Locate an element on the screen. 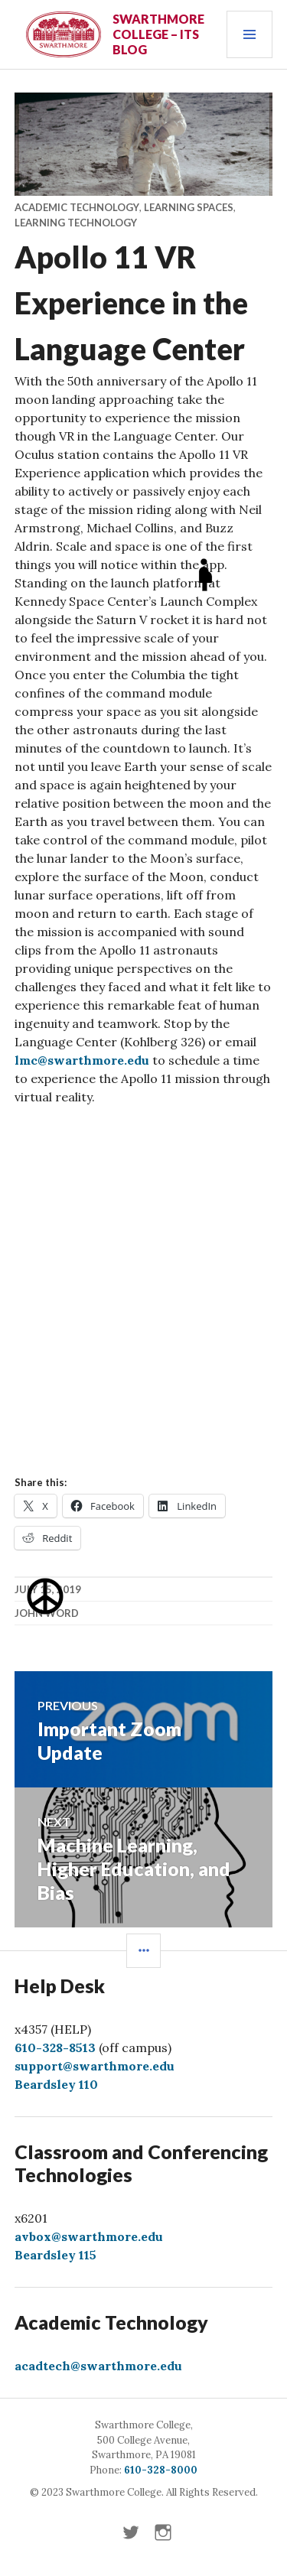  indicates pregnancy-related features or services is located at coordinates (205, 574).